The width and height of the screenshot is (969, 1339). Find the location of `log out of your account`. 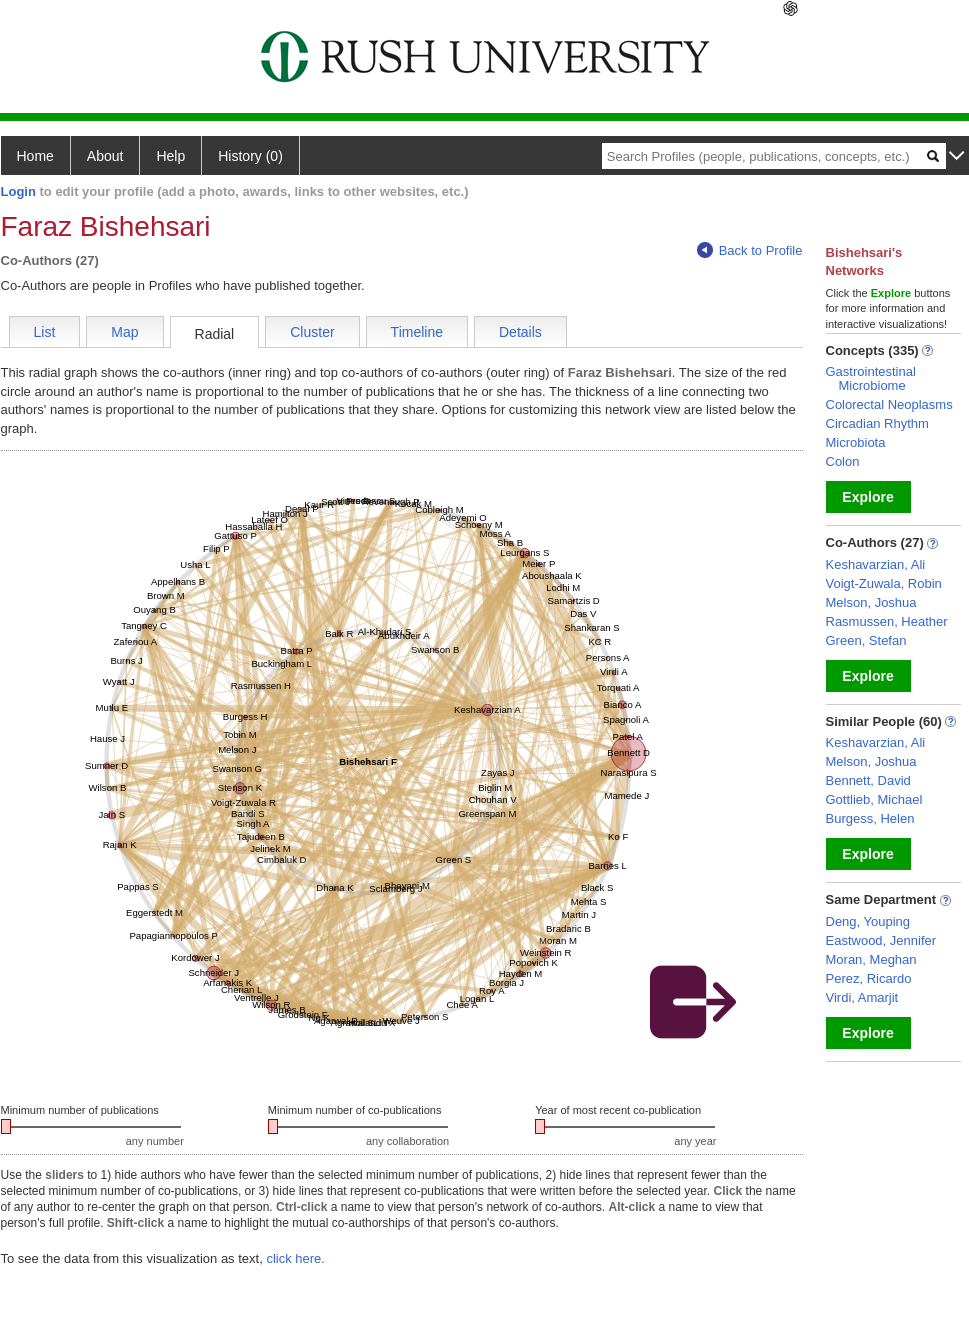

log out of your account is located at coordinates (693, 1002).